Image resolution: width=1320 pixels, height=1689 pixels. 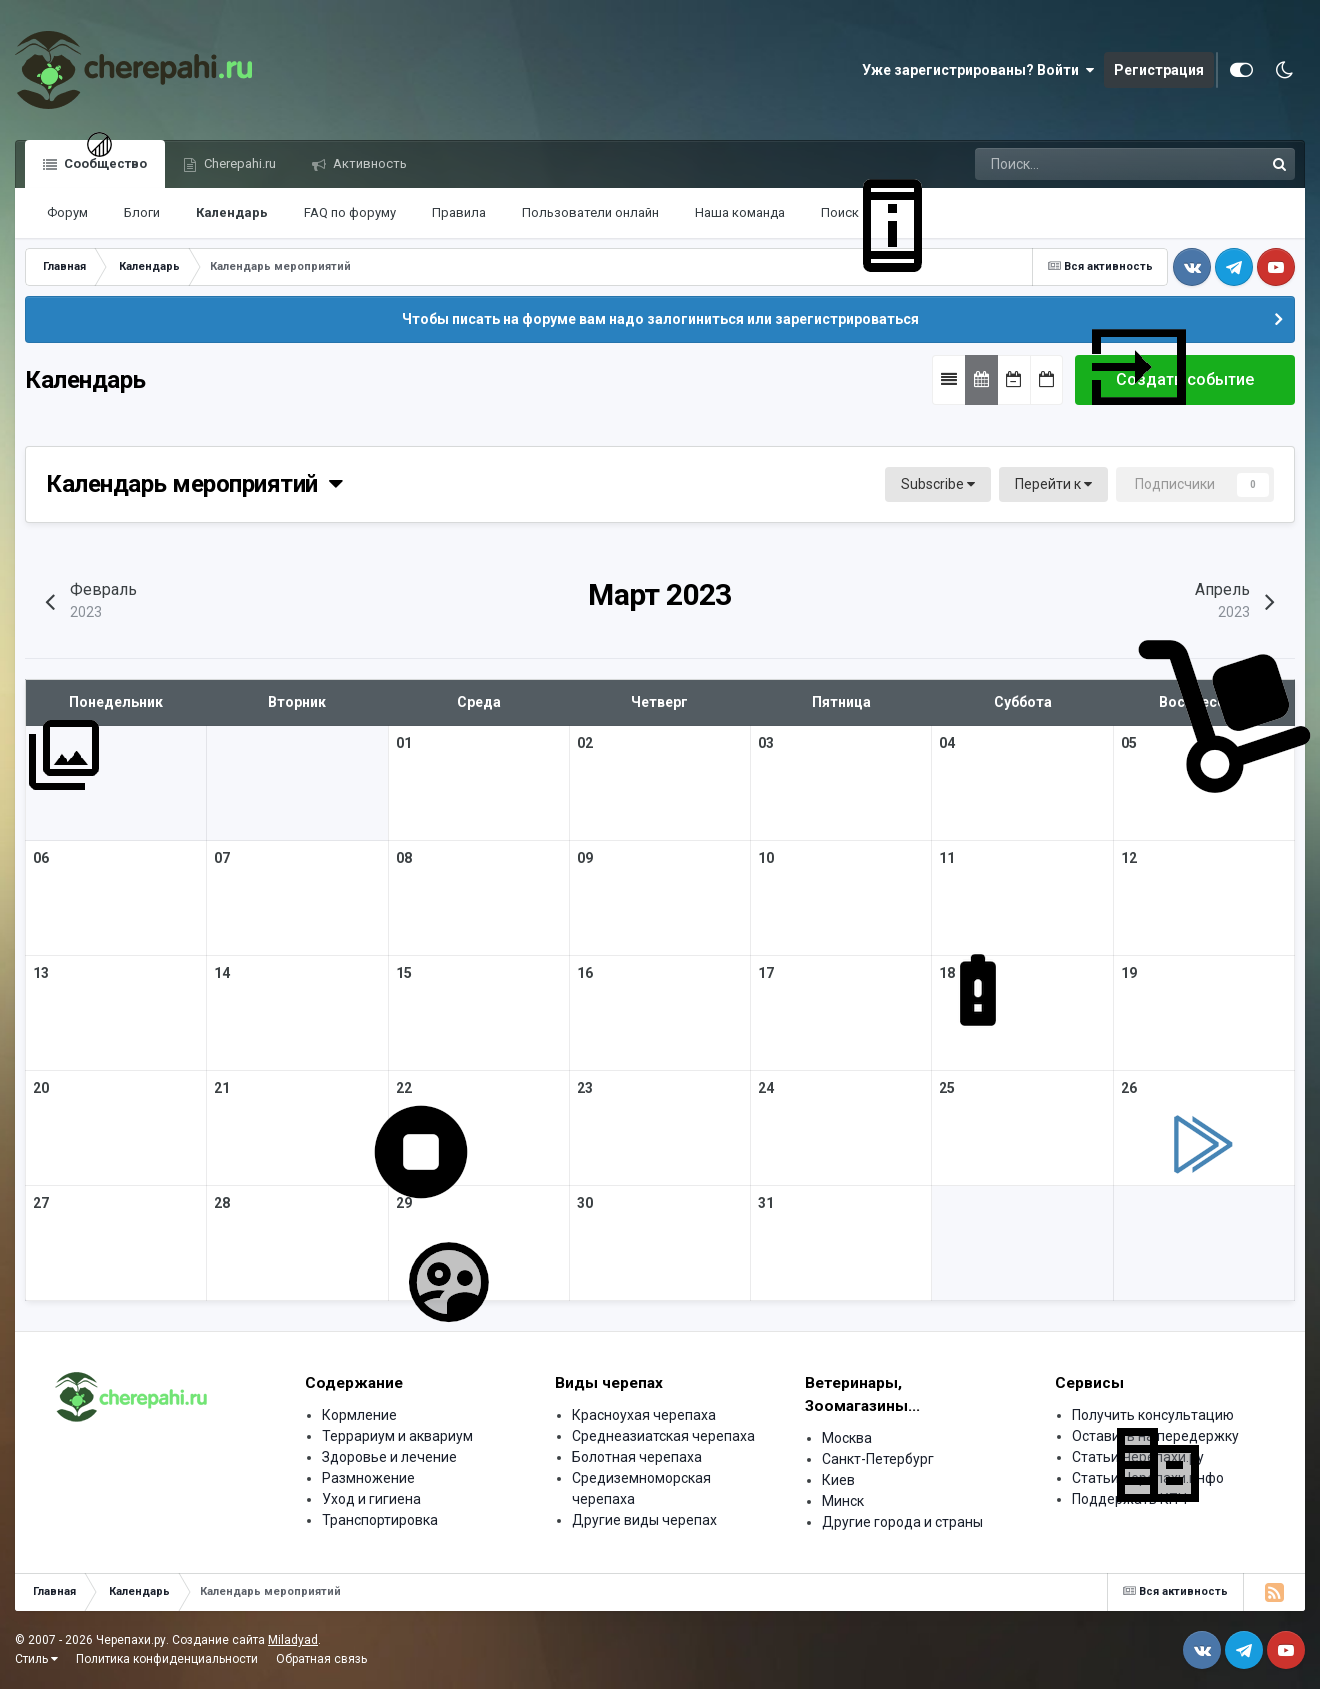 I want to click on indicates low battery warning, so click(x=978, y=990).